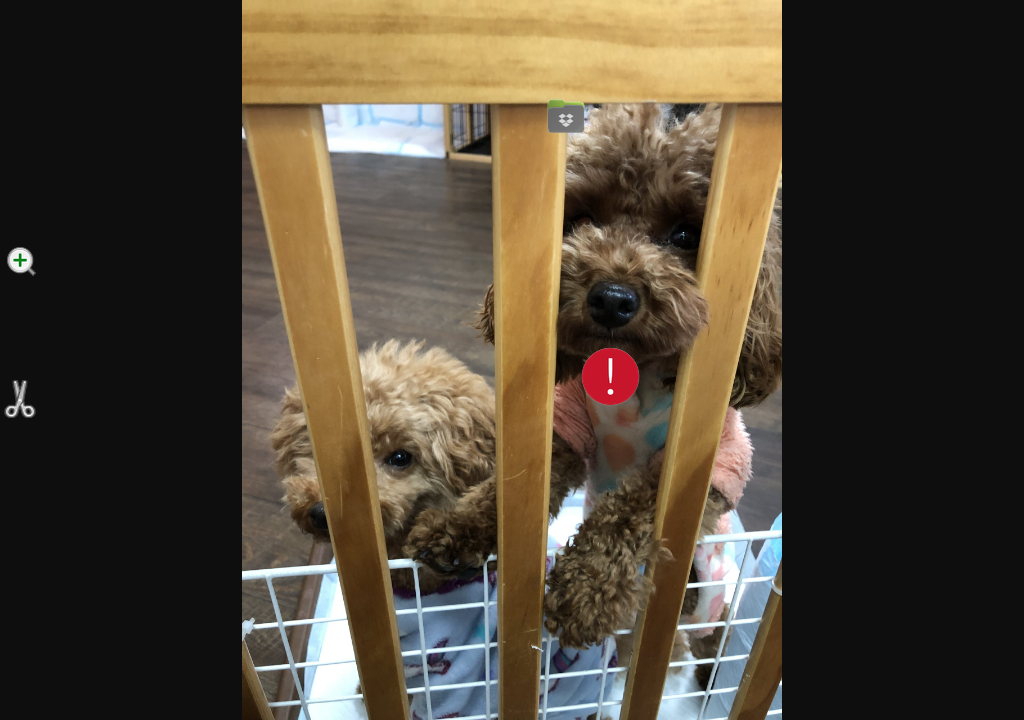 The width and height of the screenshot is (1024, 720). What do you see at coordinates (566, 116) in the screenshot?
I see `open your dropbox folder` at bounding box center [566, 116].